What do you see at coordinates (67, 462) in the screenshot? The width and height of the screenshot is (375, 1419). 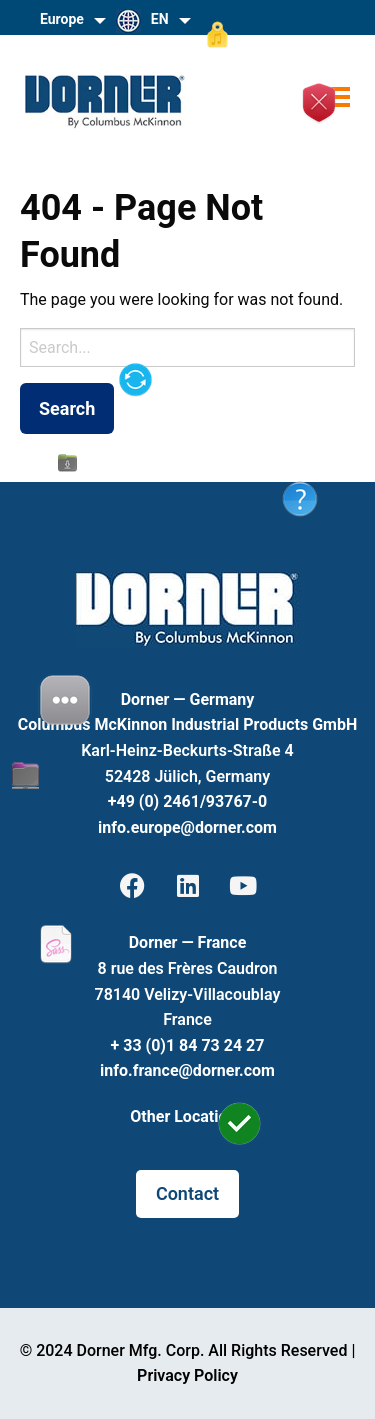 I see `open downloads folder` at bounding box center [67, 462].